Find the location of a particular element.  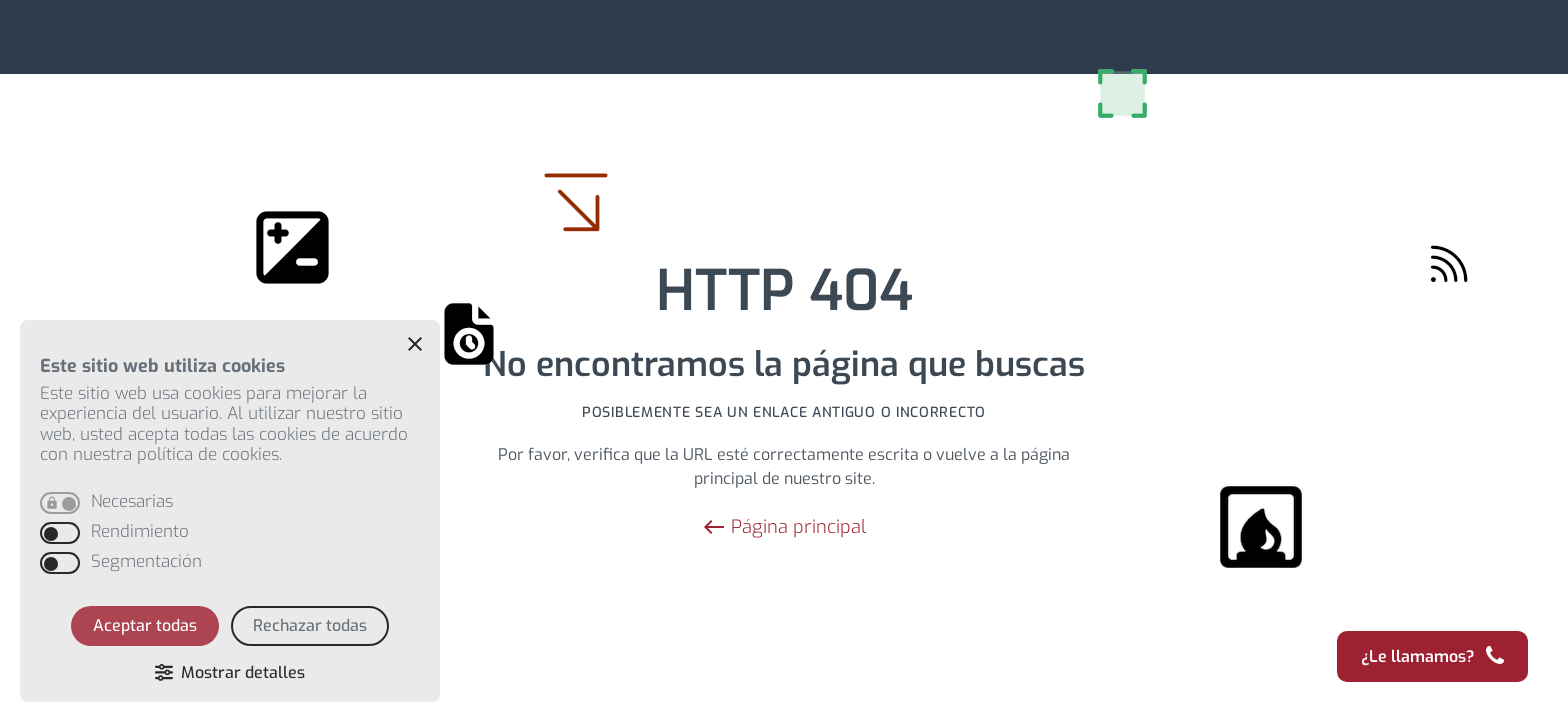

adjust photo exposure settings is located at coordinates (292, 247).